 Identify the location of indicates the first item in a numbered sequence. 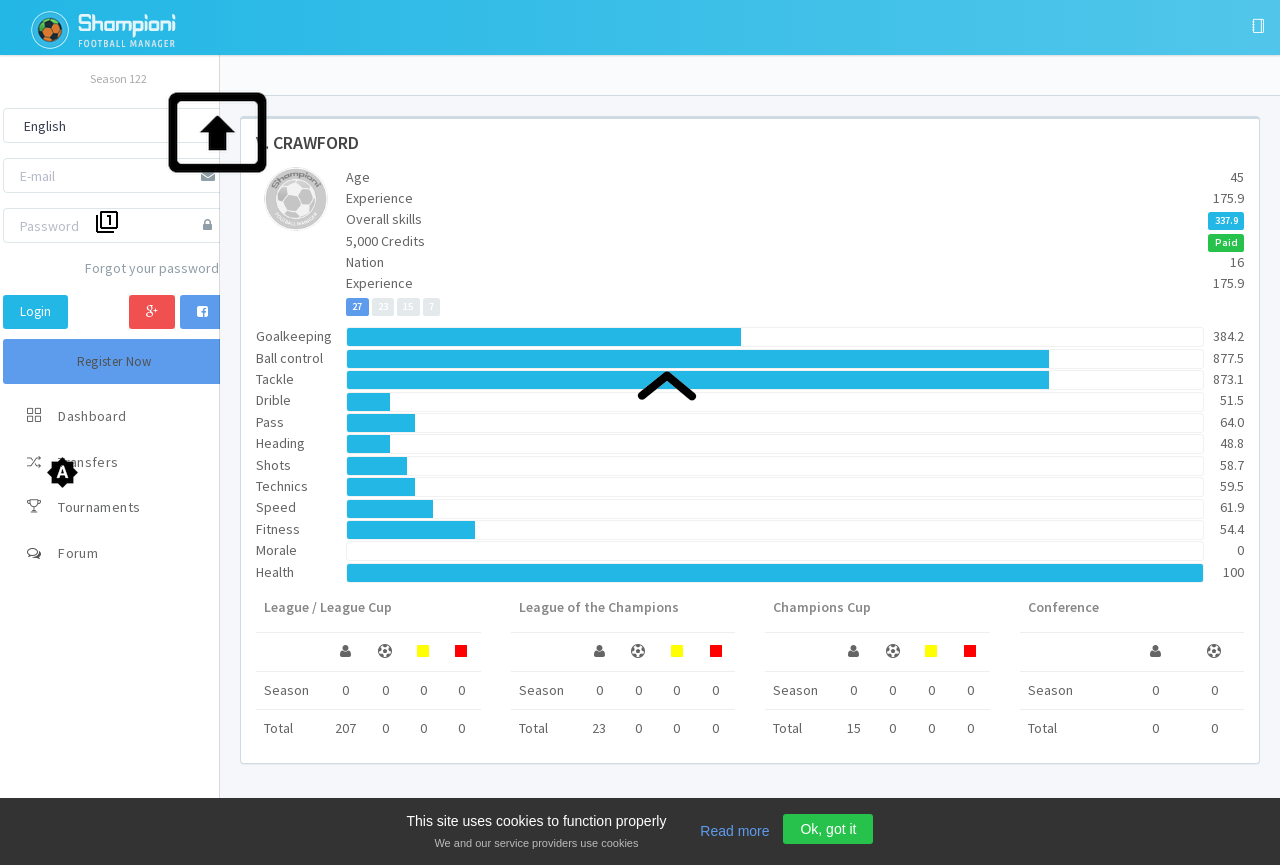
(107, 222).